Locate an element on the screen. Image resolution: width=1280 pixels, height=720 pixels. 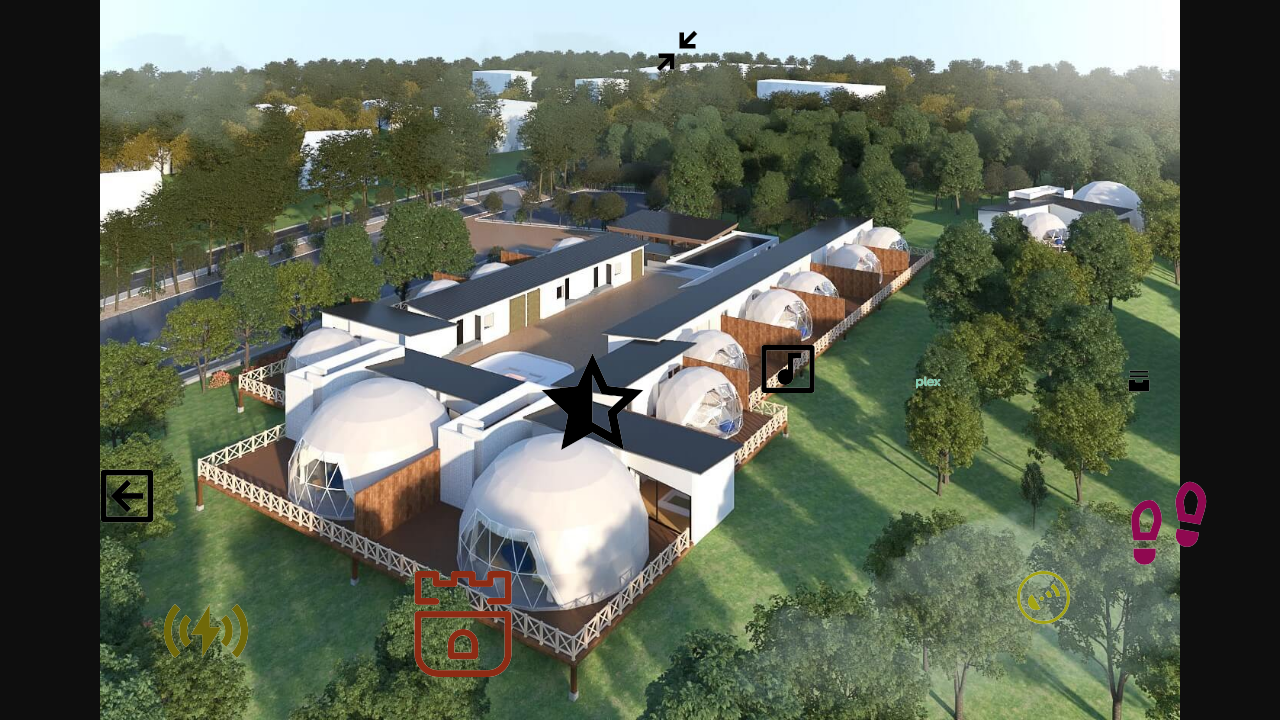
open the Plex media streaming app is located at coordinates (928, 382).